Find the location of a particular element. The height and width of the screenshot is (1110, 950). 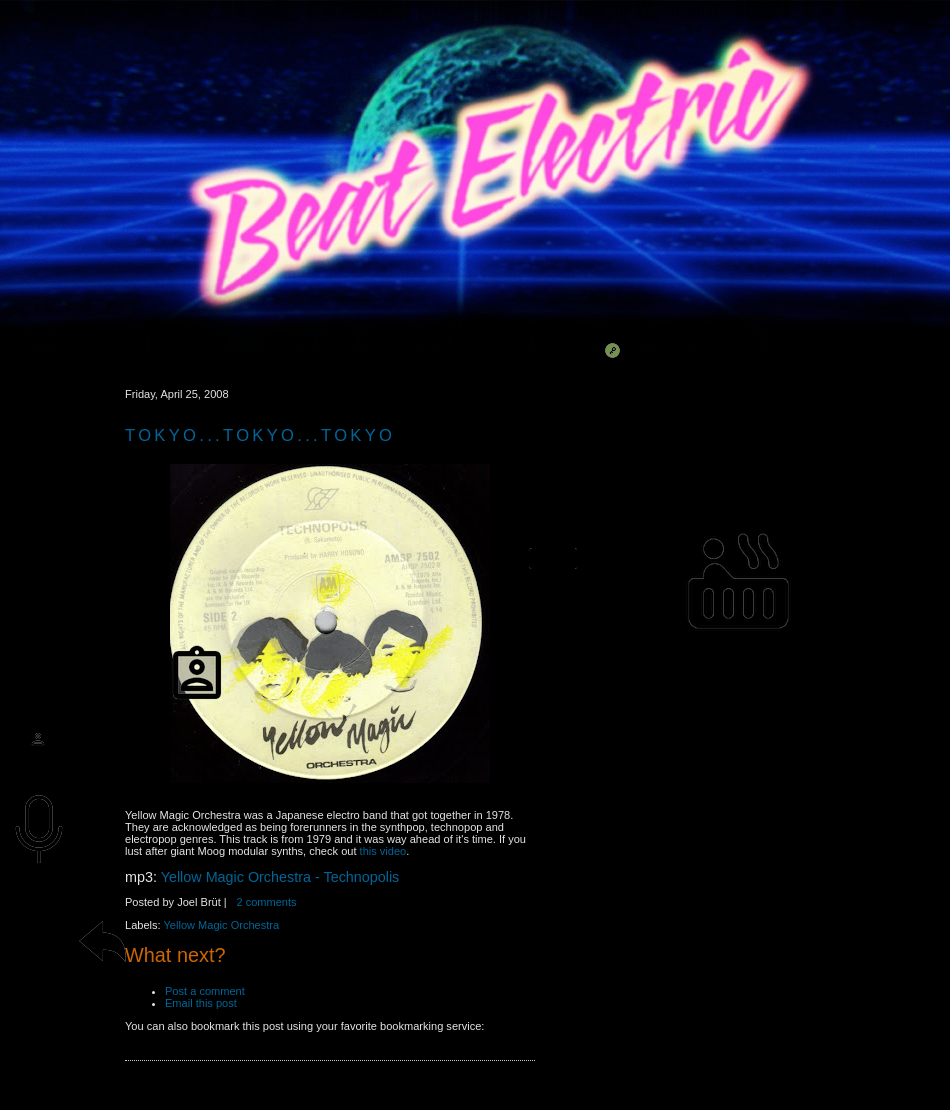

undo the last action is located at coordinates (102, 941).